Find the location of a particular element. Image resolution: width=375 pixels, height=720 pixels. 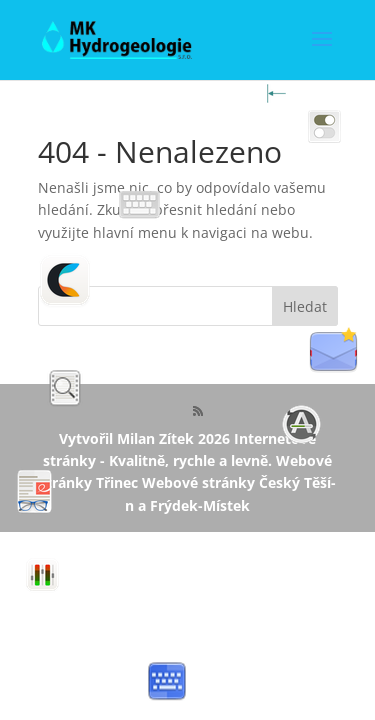

open calligra gemini app is located at coordinates (65, 280).